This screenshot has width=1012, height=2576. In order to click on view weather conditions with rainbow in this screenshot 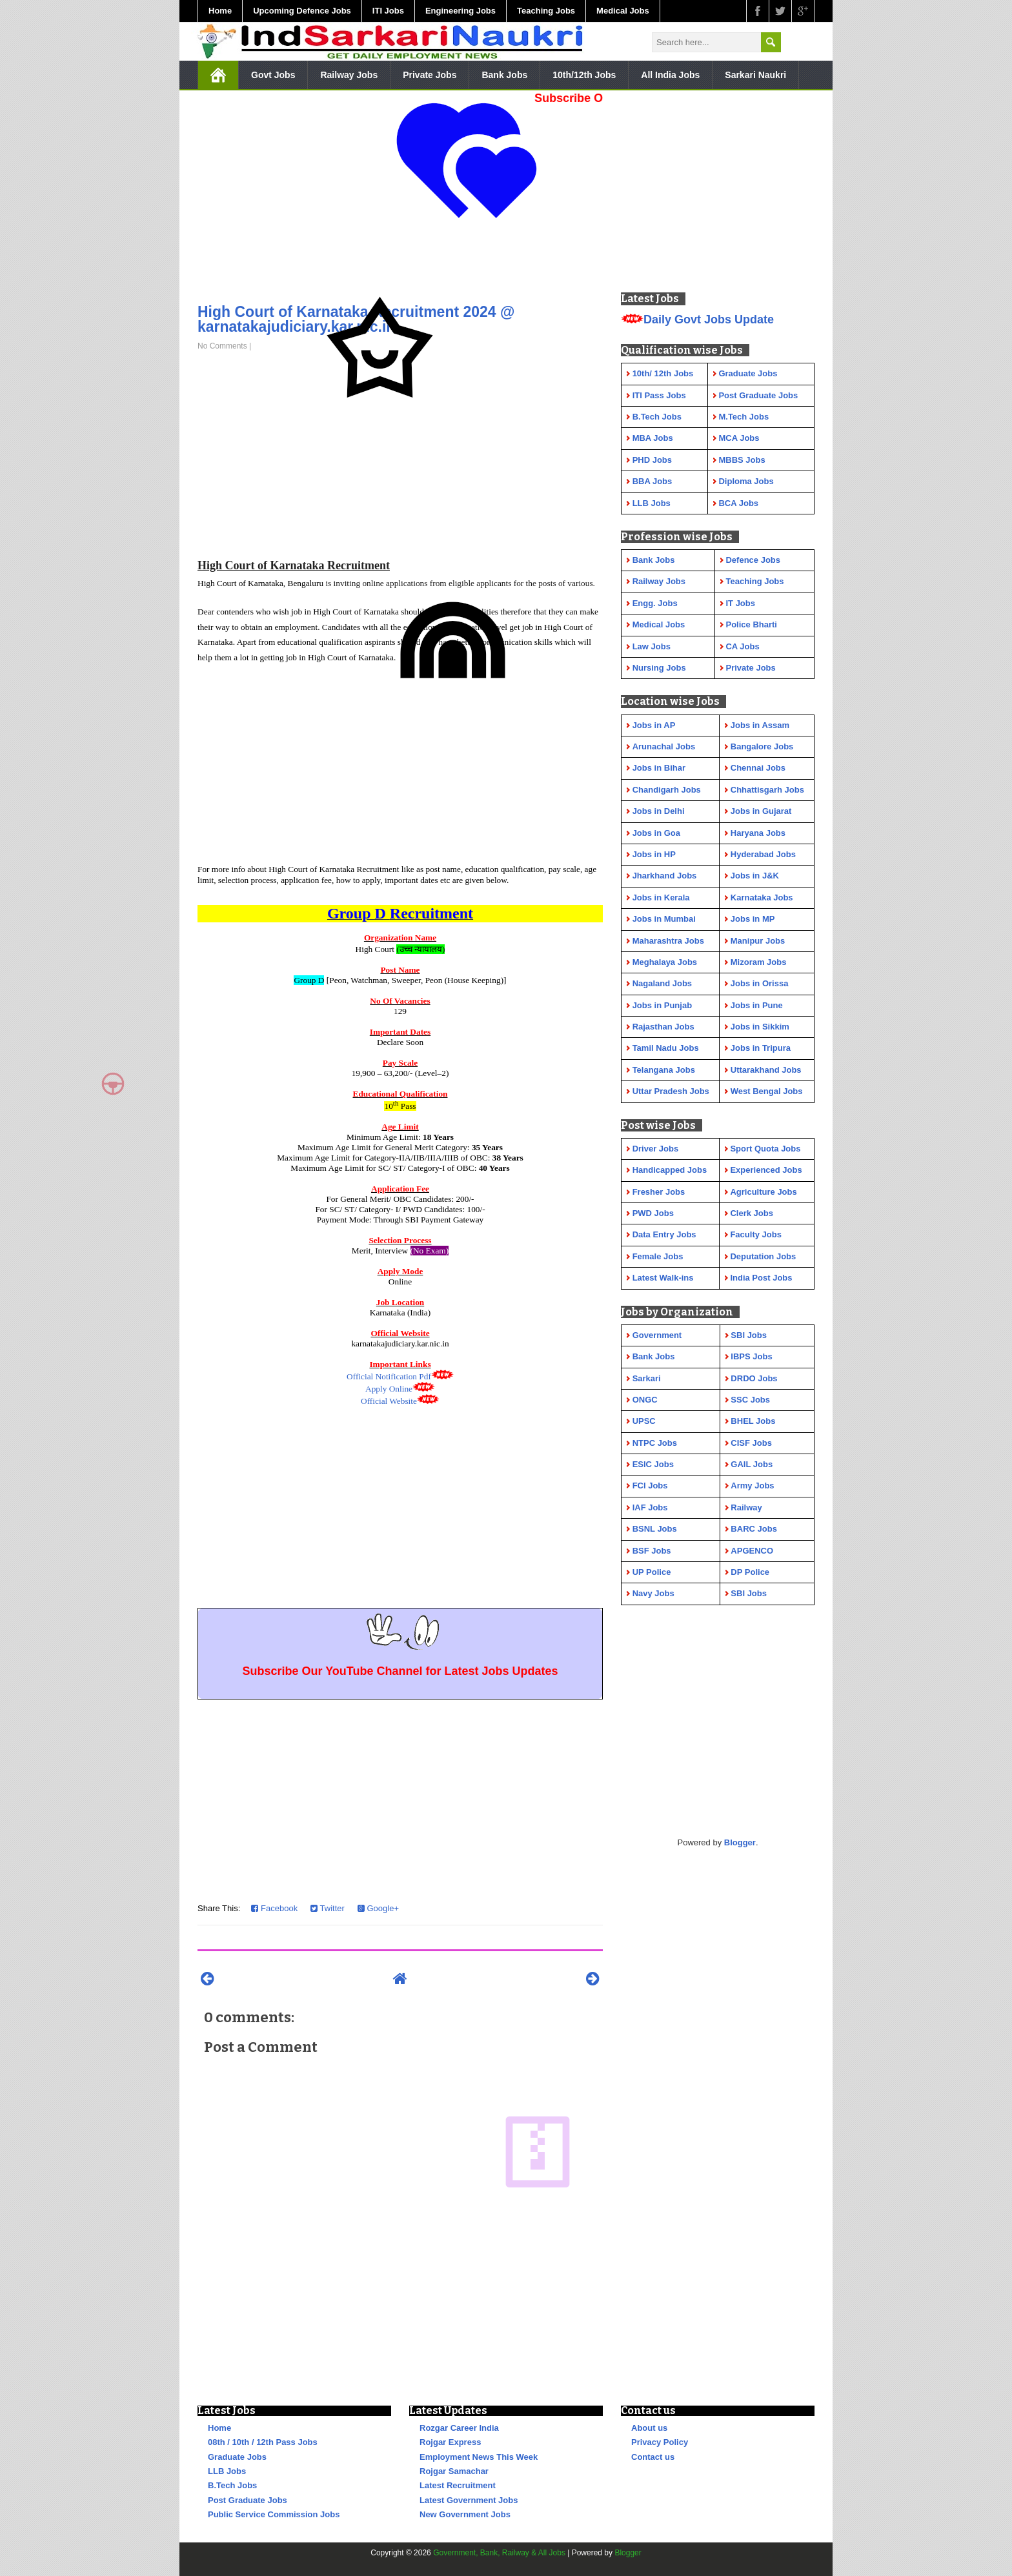, I will do `click(452, 640)`.